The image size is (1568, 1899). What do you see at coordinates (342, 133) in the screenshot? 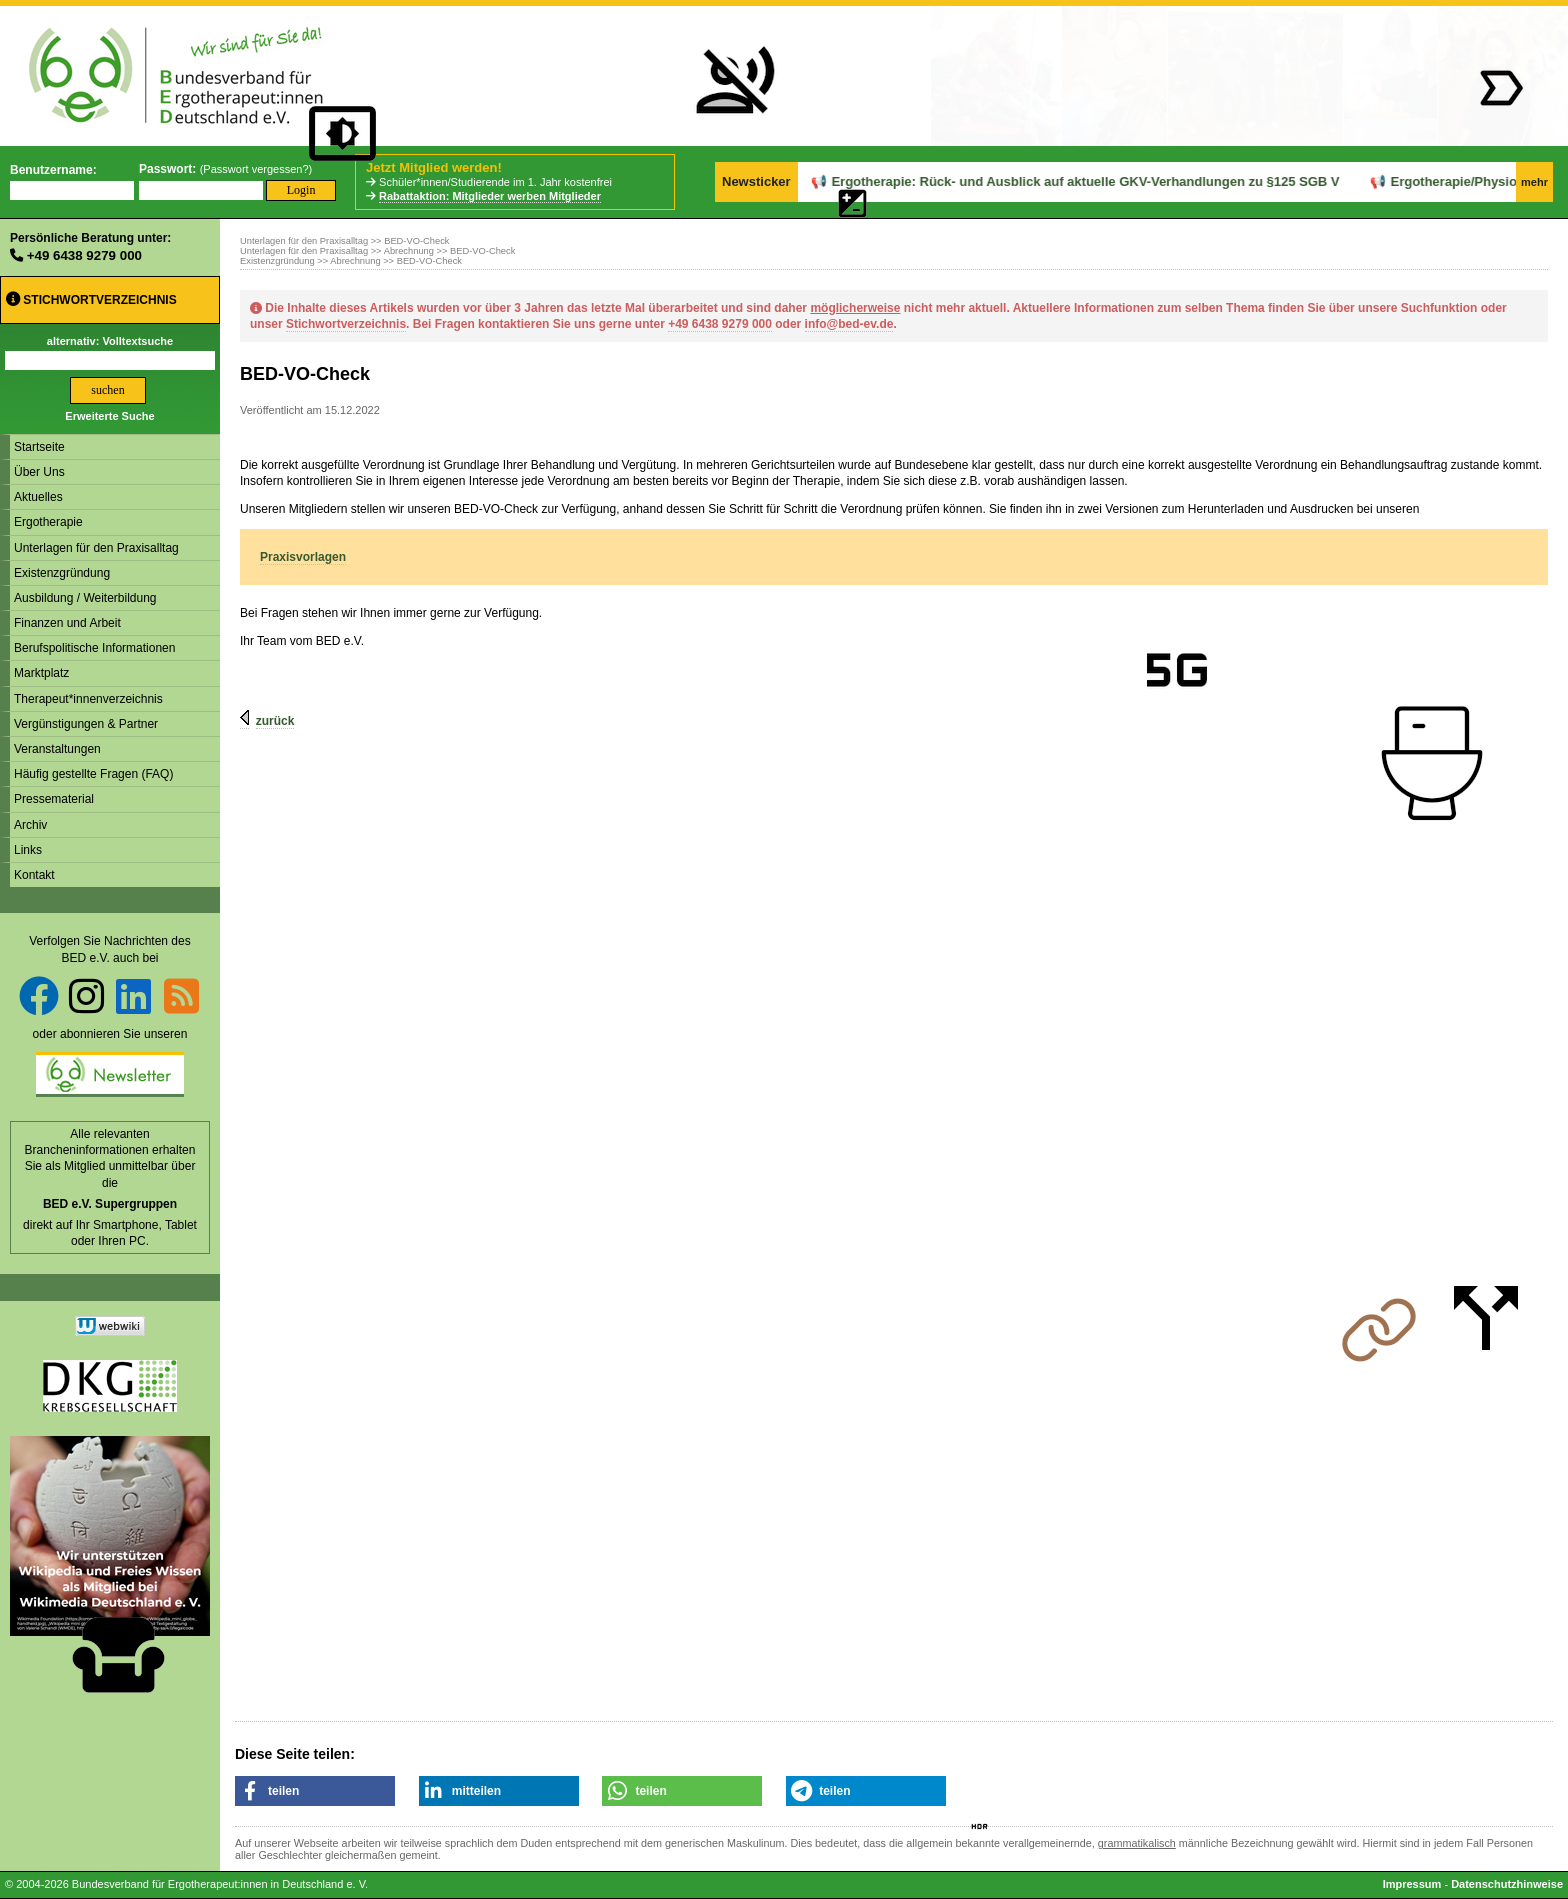
I see `adjust display brightness settings` at bounding box center [342, 133].